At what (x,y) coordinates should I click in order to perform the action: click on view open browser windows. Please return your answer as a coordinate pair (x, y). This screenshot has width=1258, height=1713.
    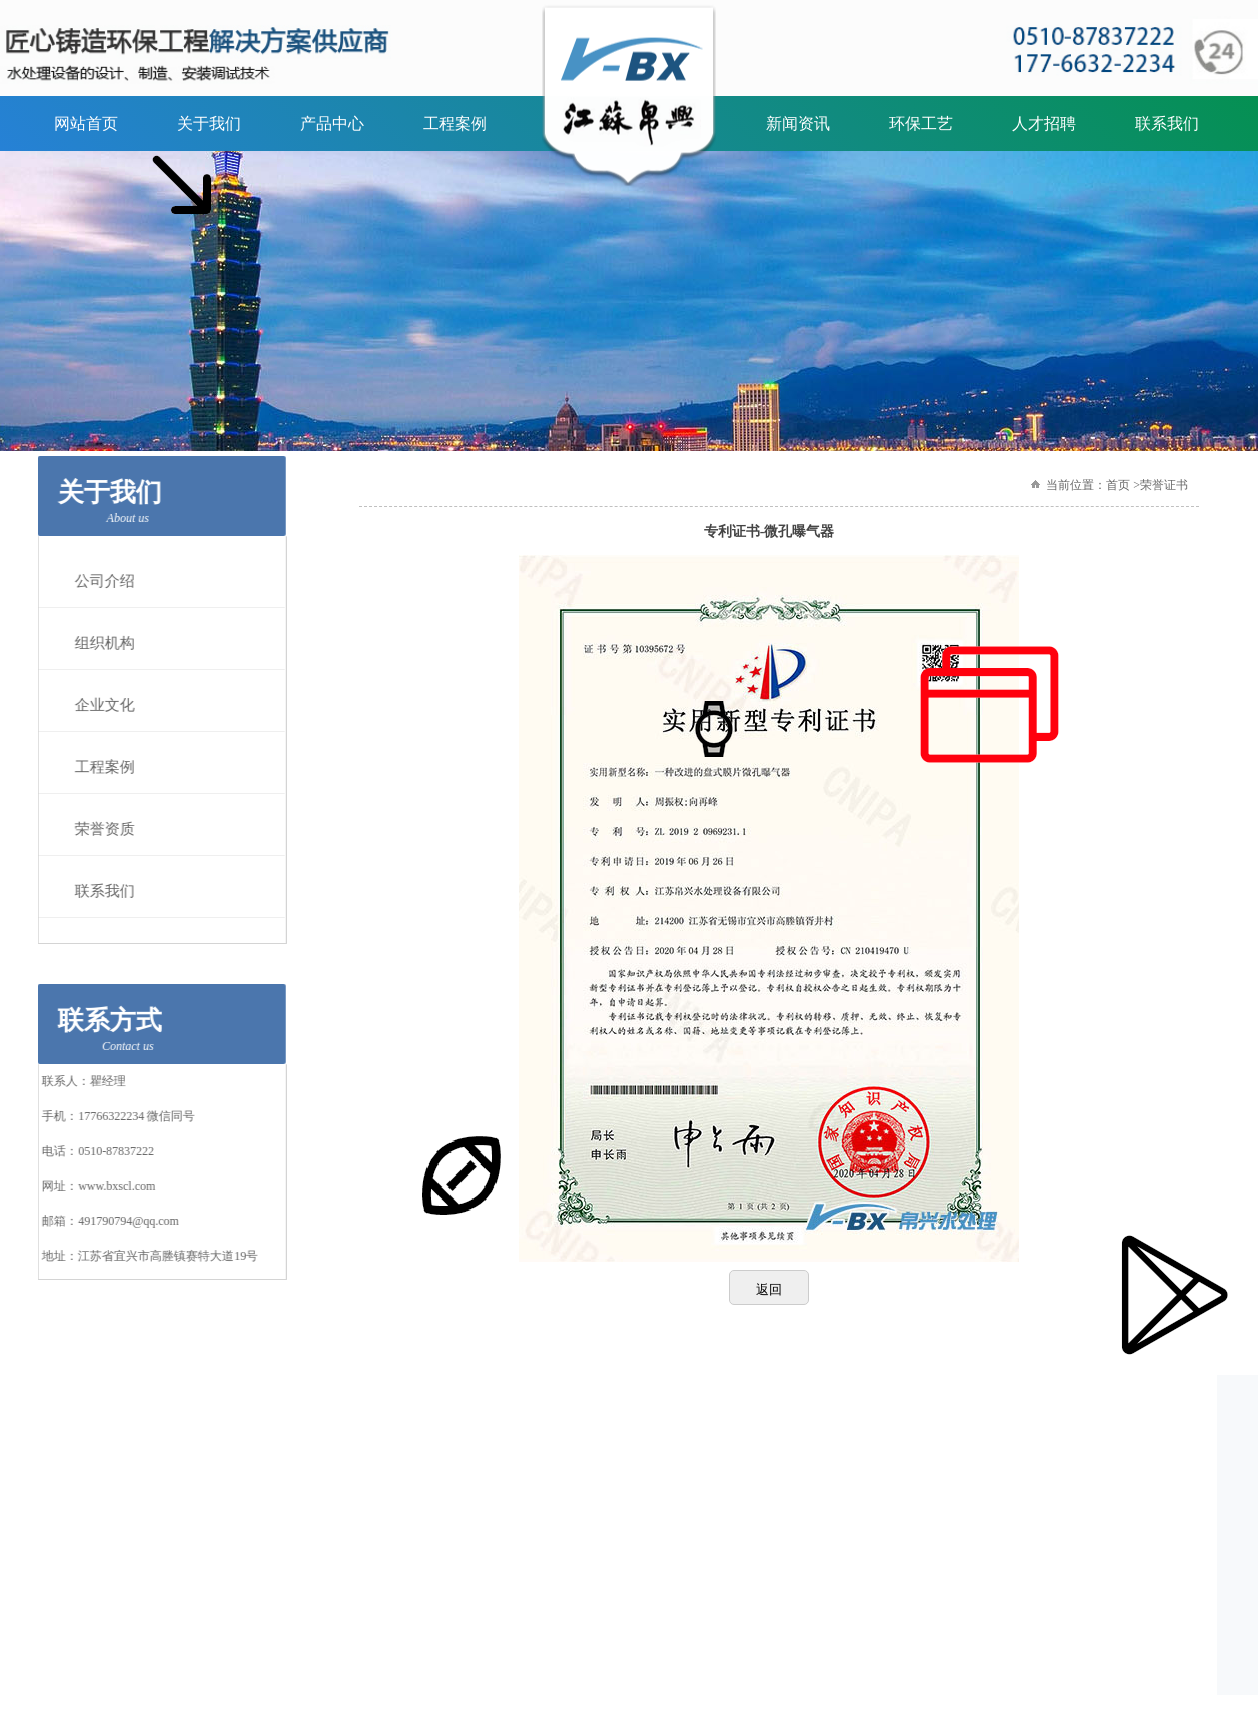
    Looking at the image, I should click on (989, 704).